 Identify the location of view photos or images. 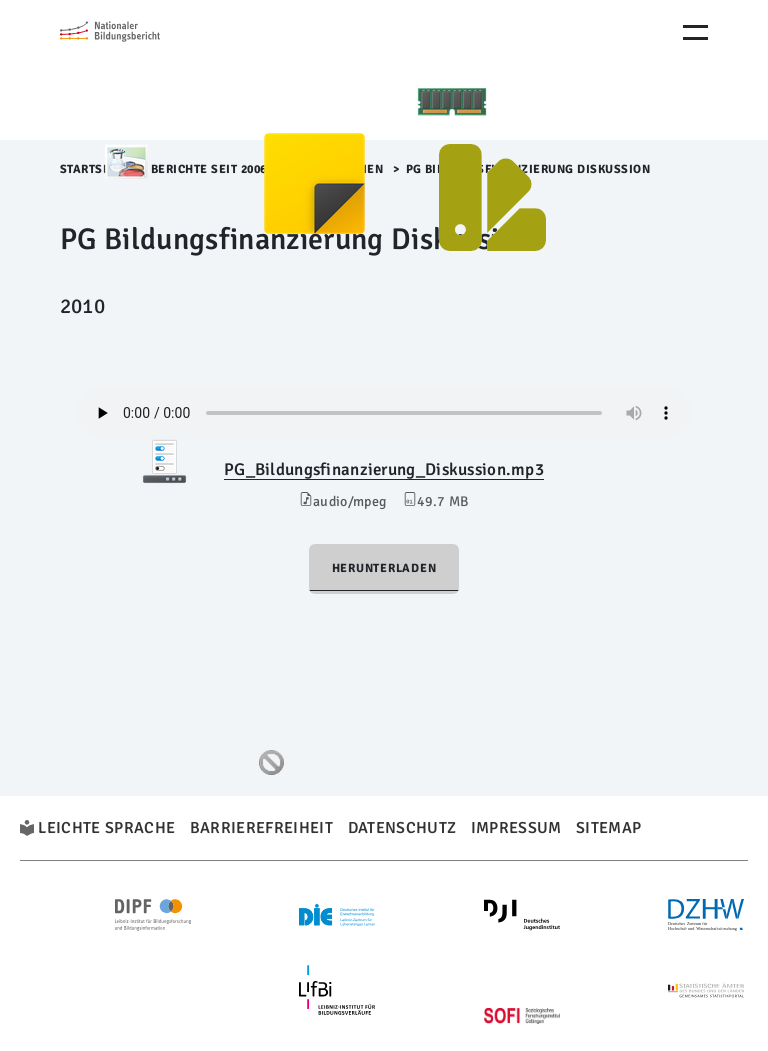
(126, 157).